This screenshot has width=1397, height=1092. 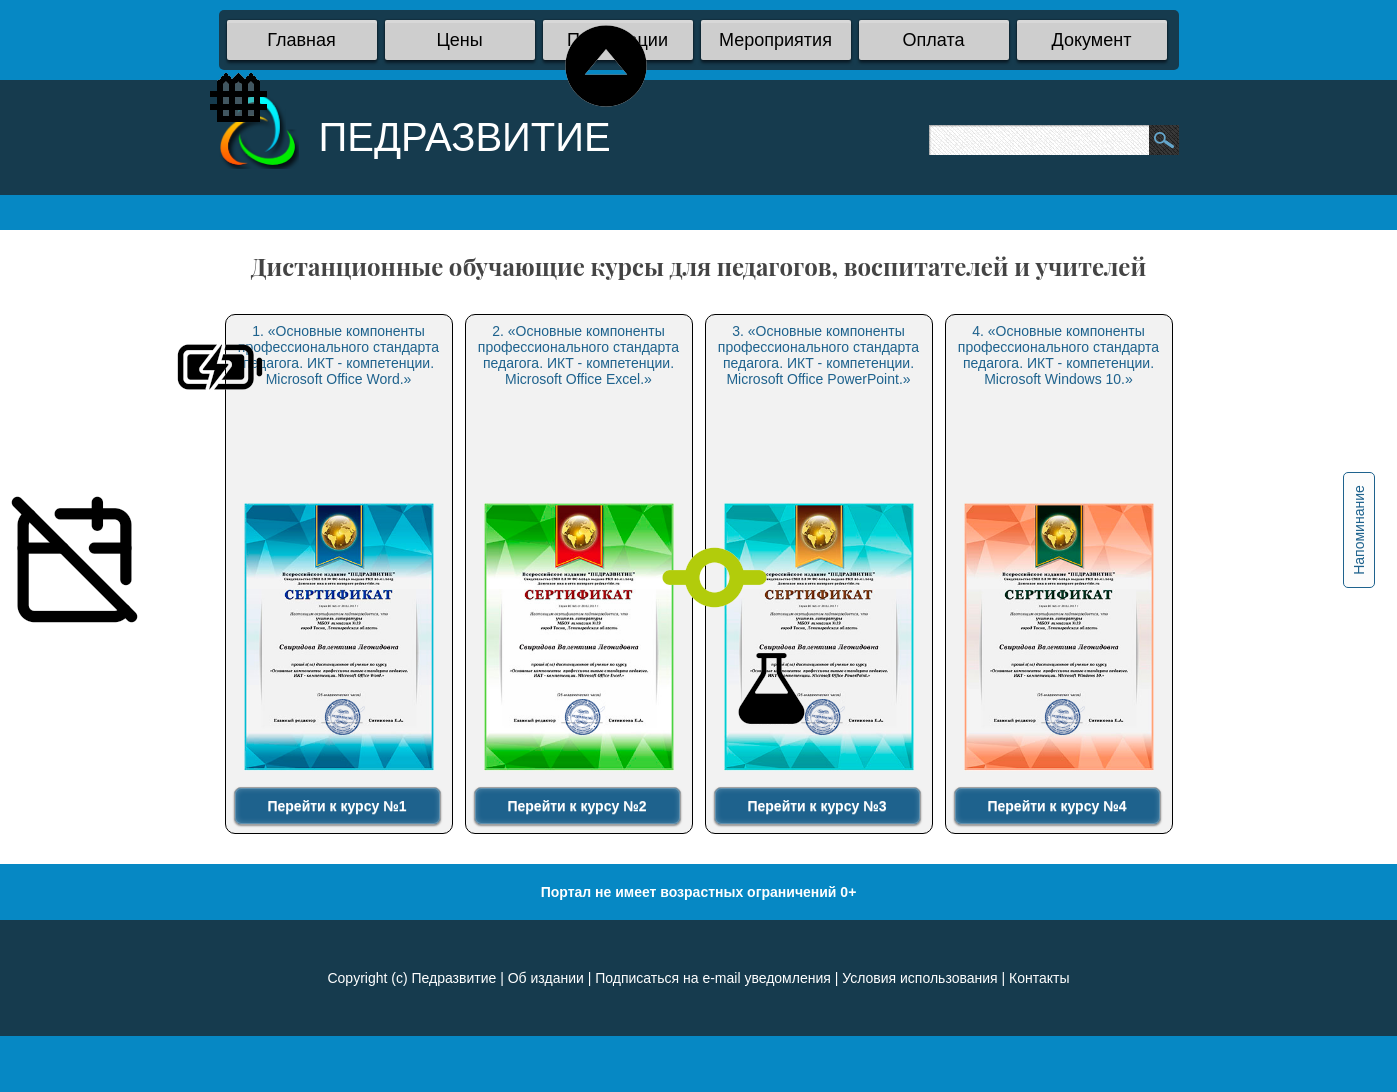 I want to click on disable calendar or scheduling feature, so click(x=74, y=559).